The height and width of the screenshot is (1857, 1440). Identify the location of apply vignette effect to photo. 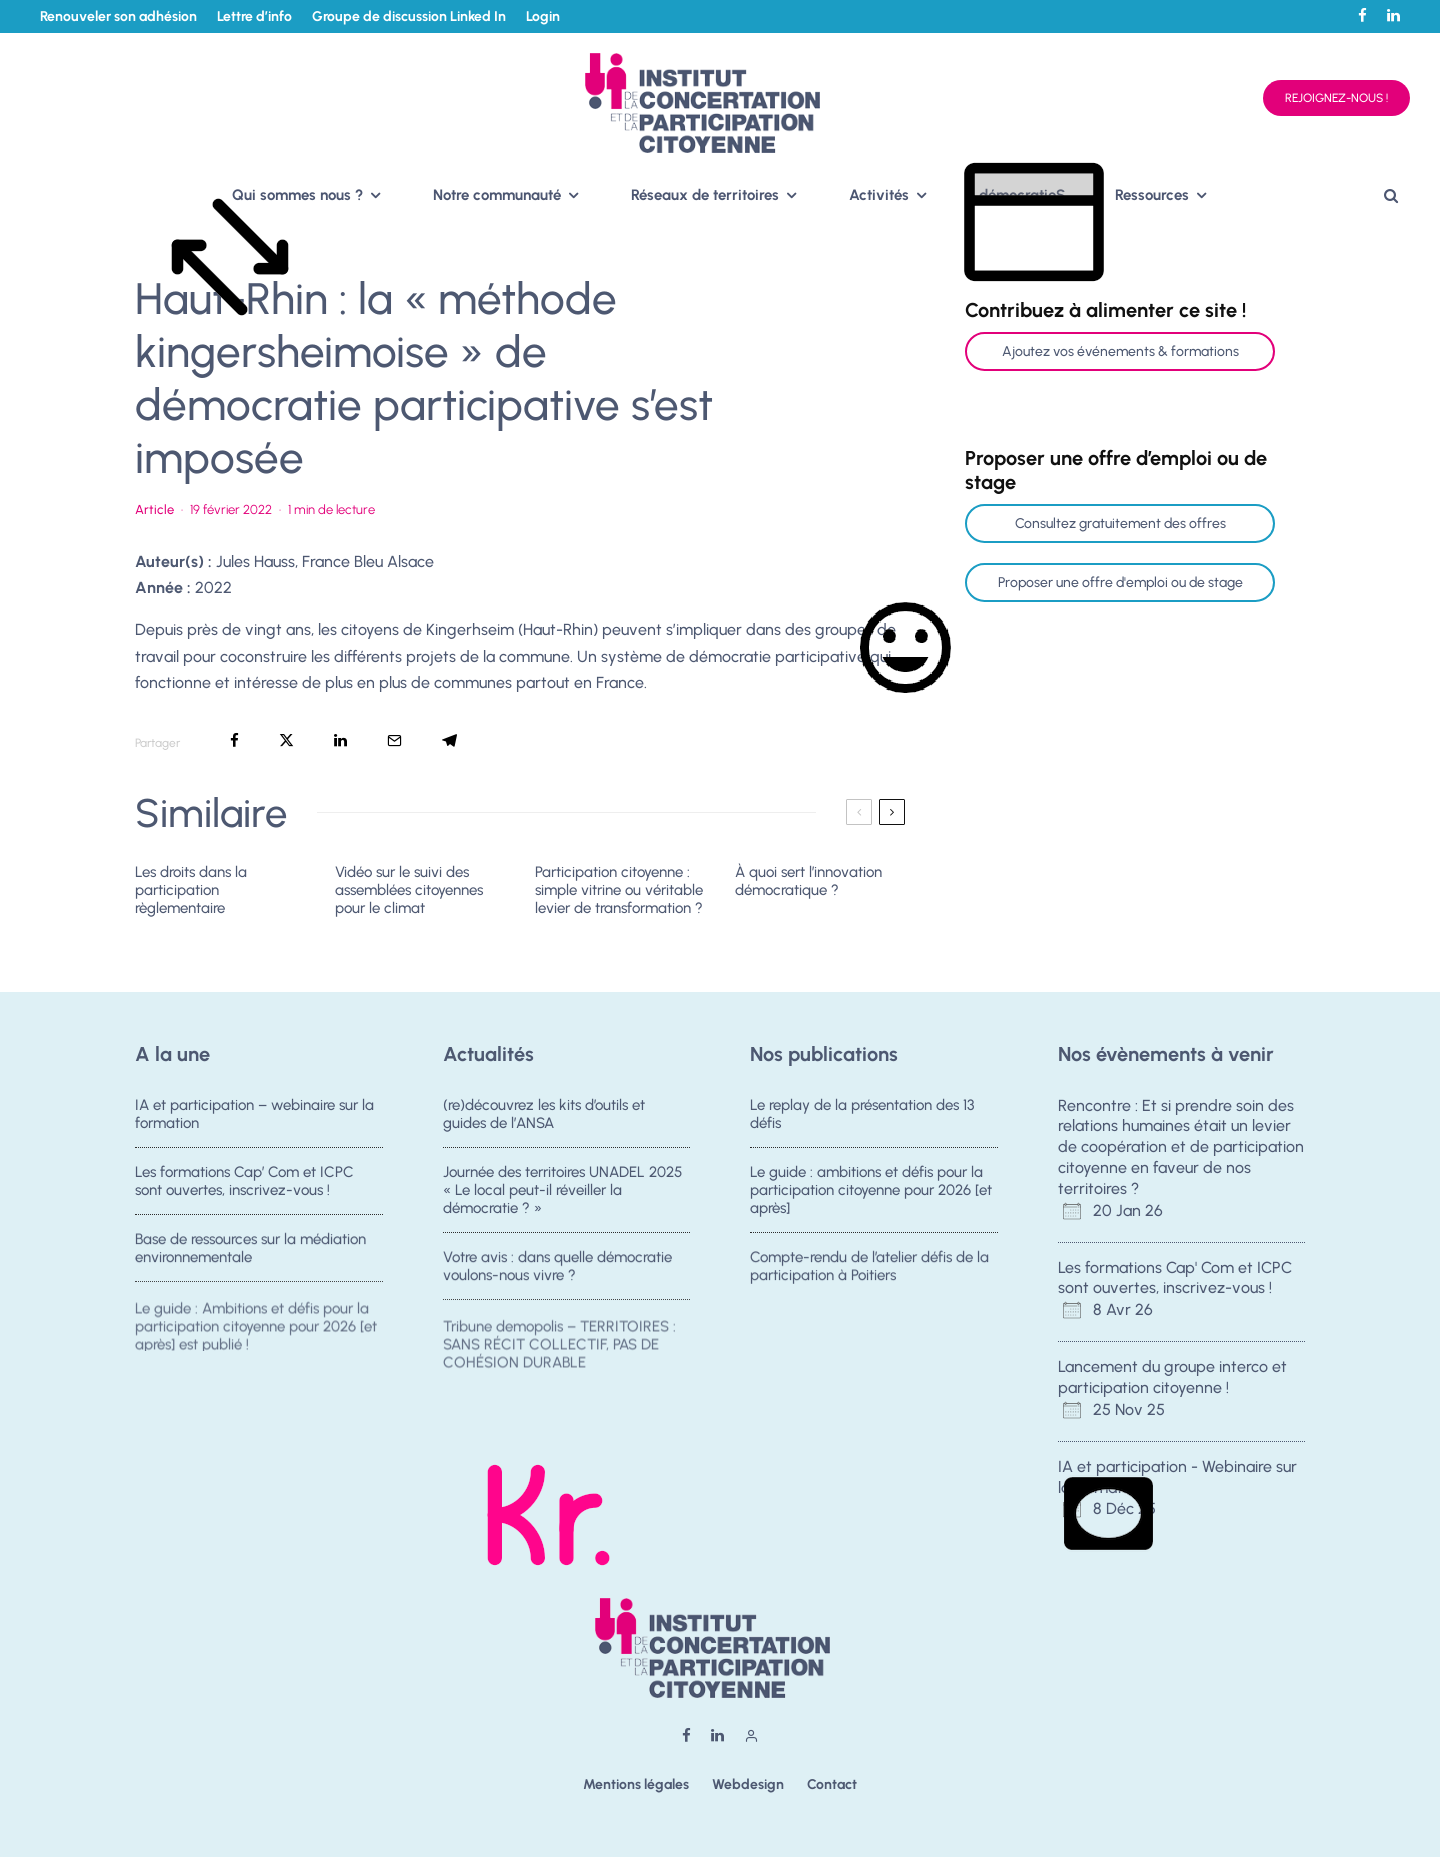
(1108, 1513).